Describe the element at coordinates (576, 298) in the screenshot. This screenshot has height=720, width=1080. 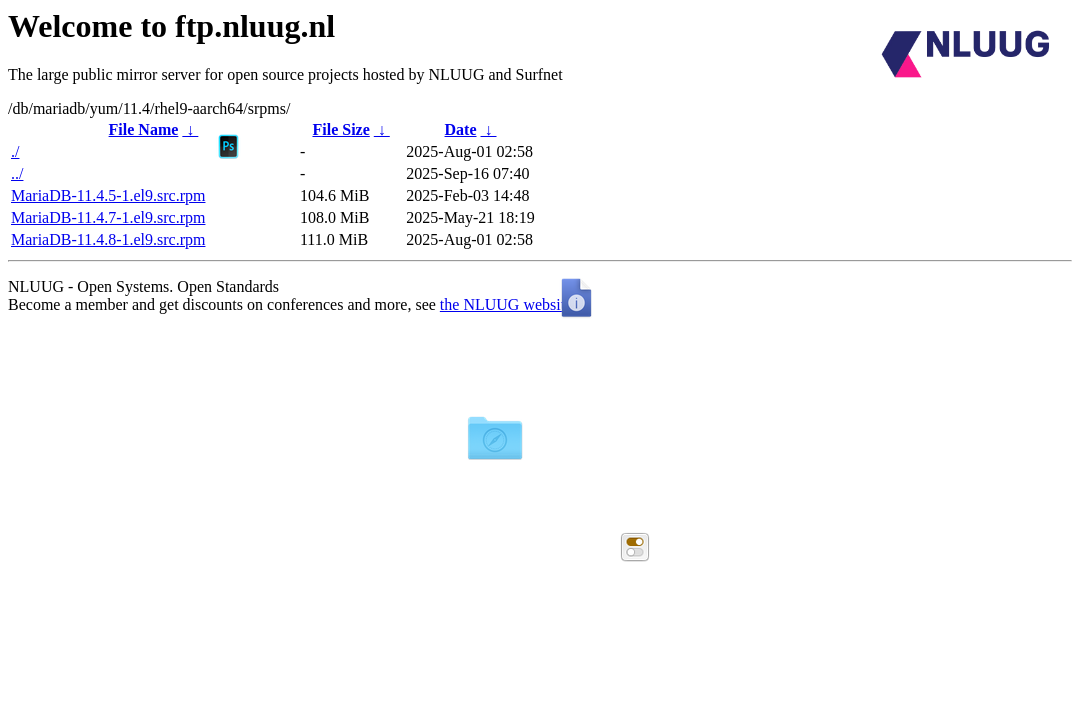
I see `view file details or properties` at that location.